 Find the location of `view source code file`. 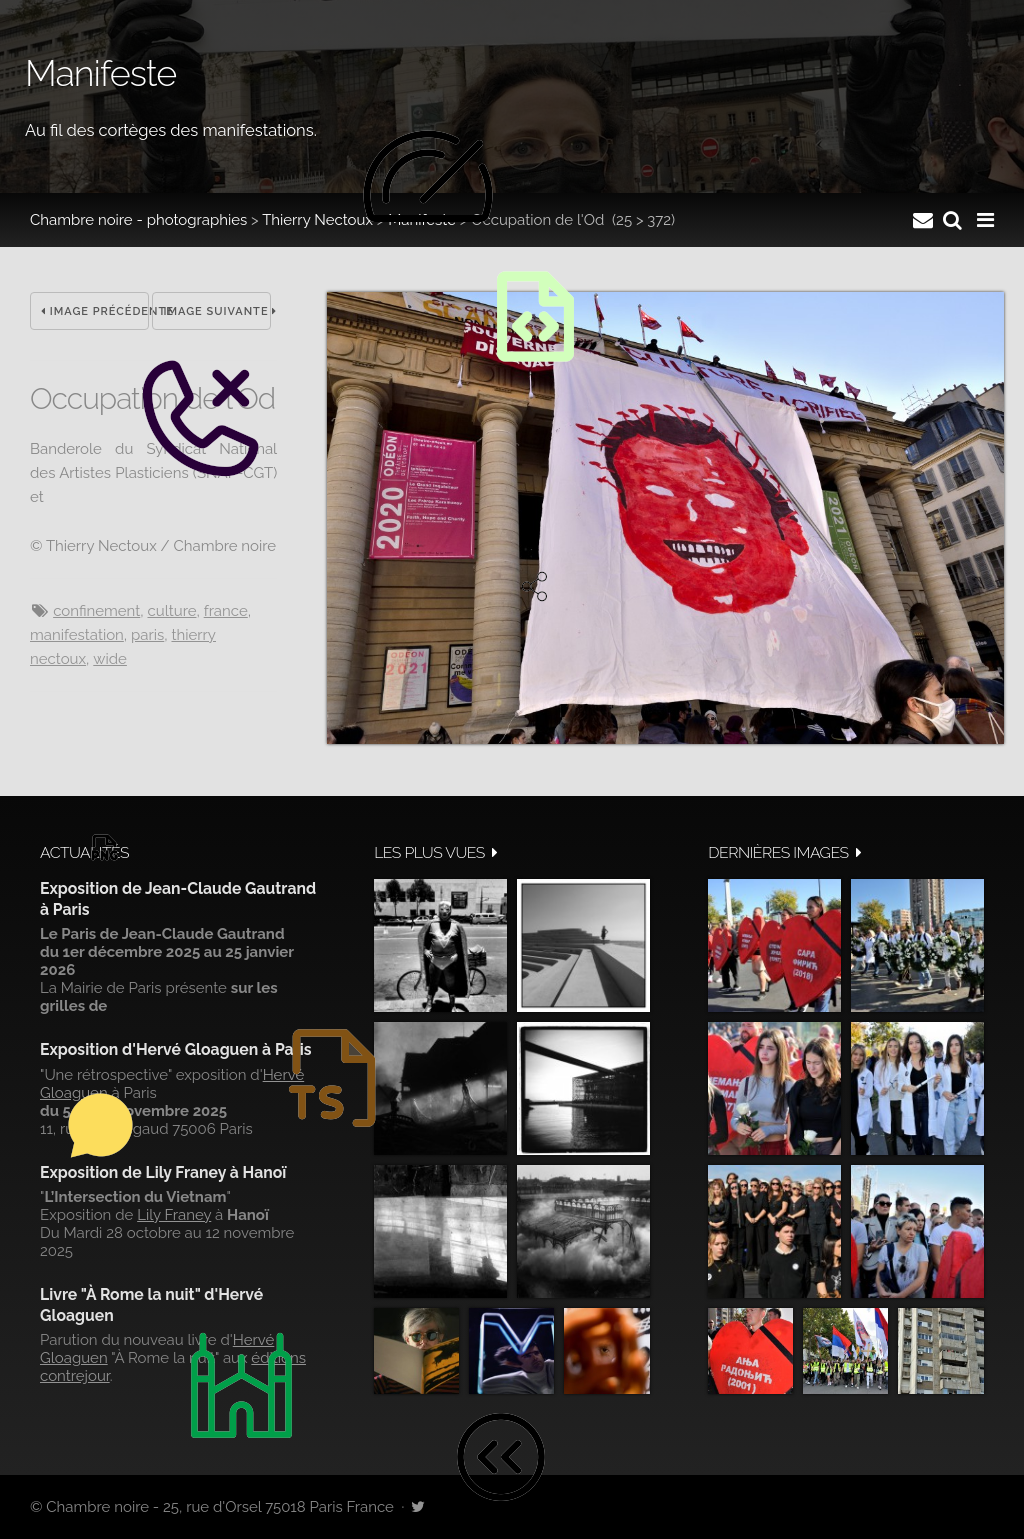

view source code file is located at coordinates (535, 316).